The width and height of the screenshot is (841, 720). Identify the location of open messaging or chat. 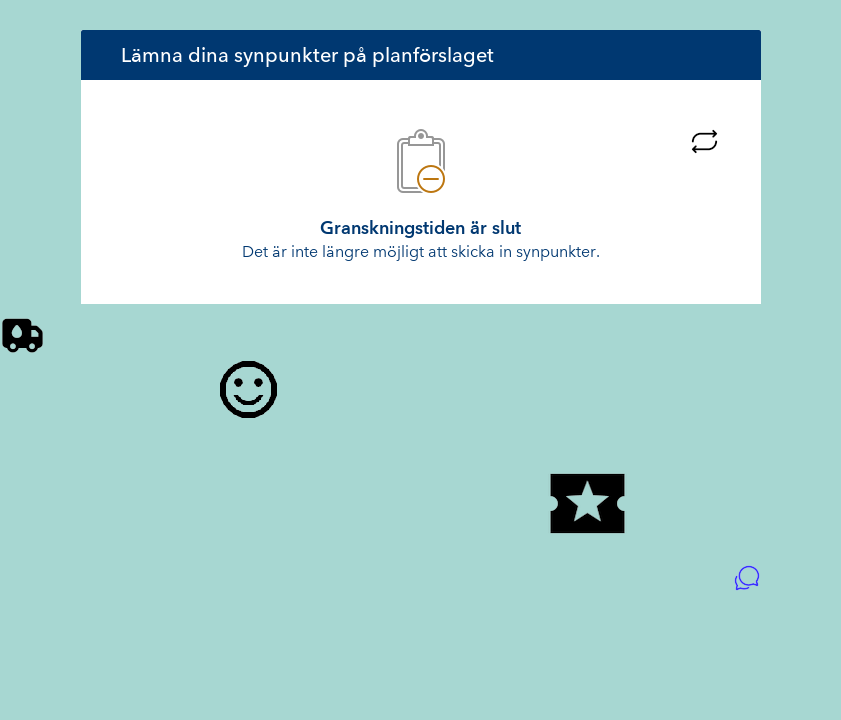
(747, 578).